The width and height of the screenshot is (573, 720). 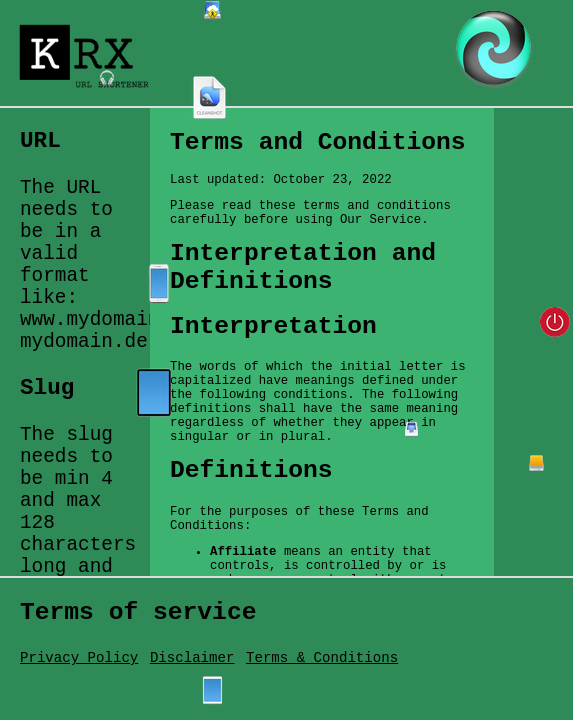 I want to click on open a screenshot or capture in CleanShot X, so click(x=209, y=97).